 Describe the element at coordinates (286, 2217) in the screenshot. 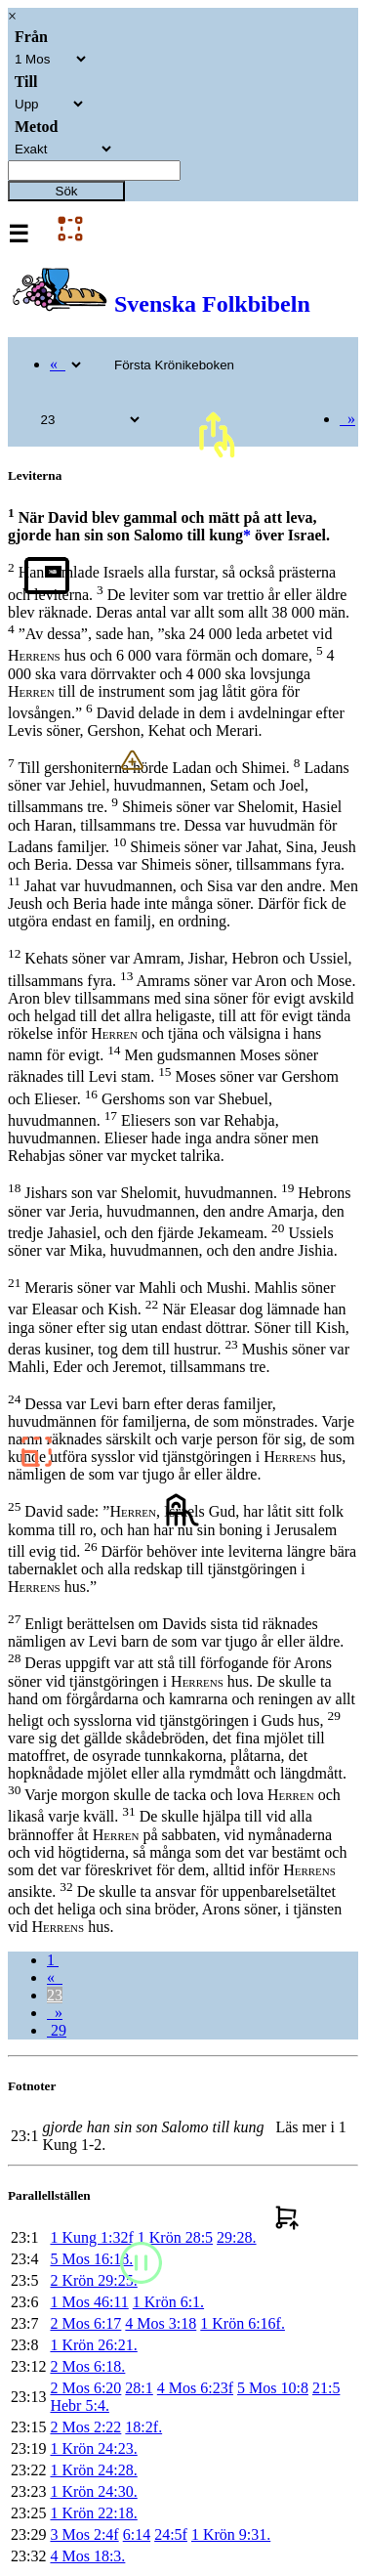

I see `upload items to your cart` at that location.